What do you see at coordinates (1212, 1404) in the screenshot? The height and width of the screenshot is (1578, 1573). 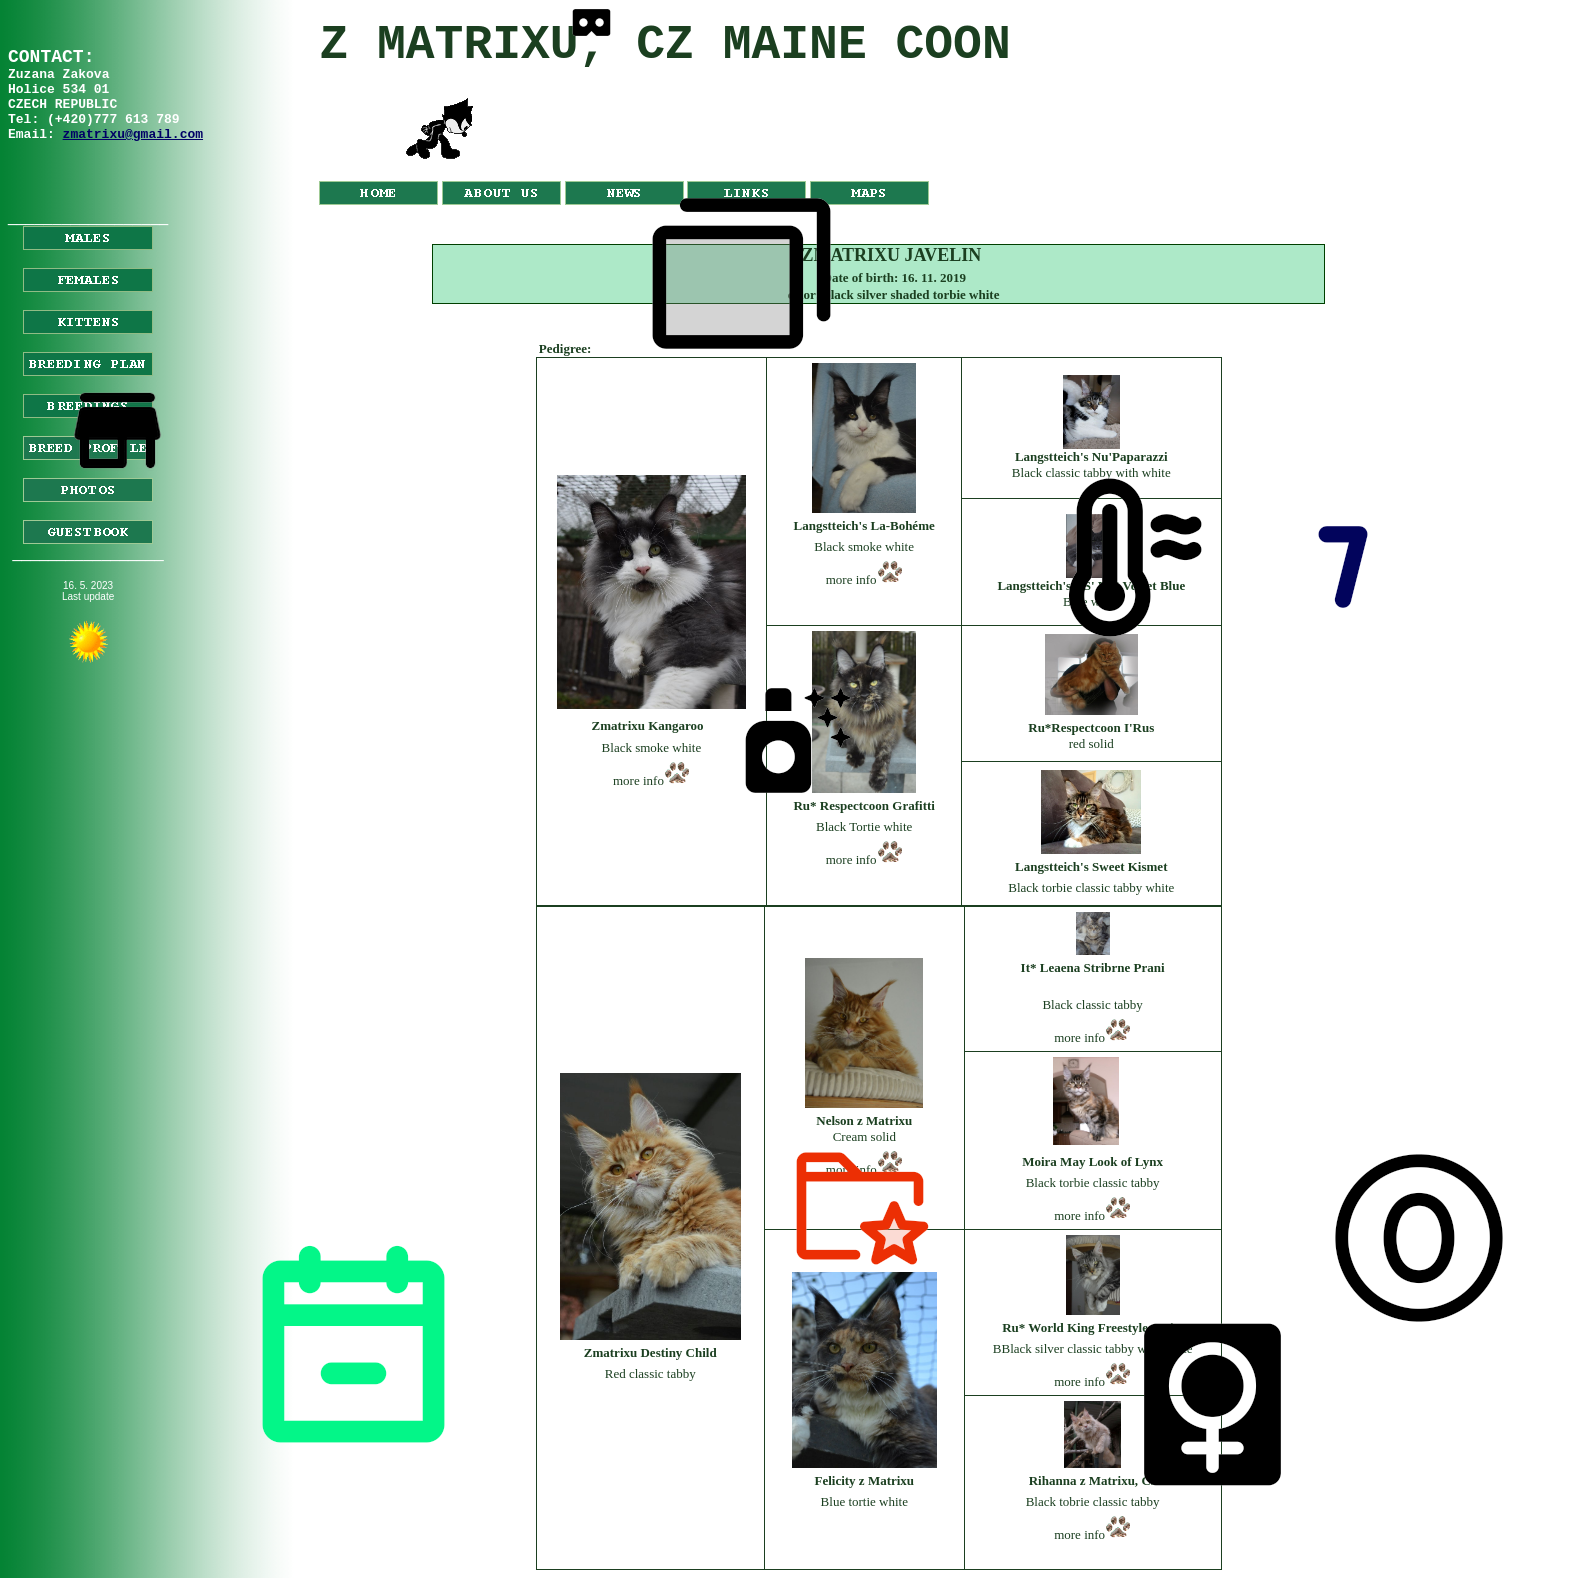 I see `indicates female gender option` at bounding box center [1212, 1404].